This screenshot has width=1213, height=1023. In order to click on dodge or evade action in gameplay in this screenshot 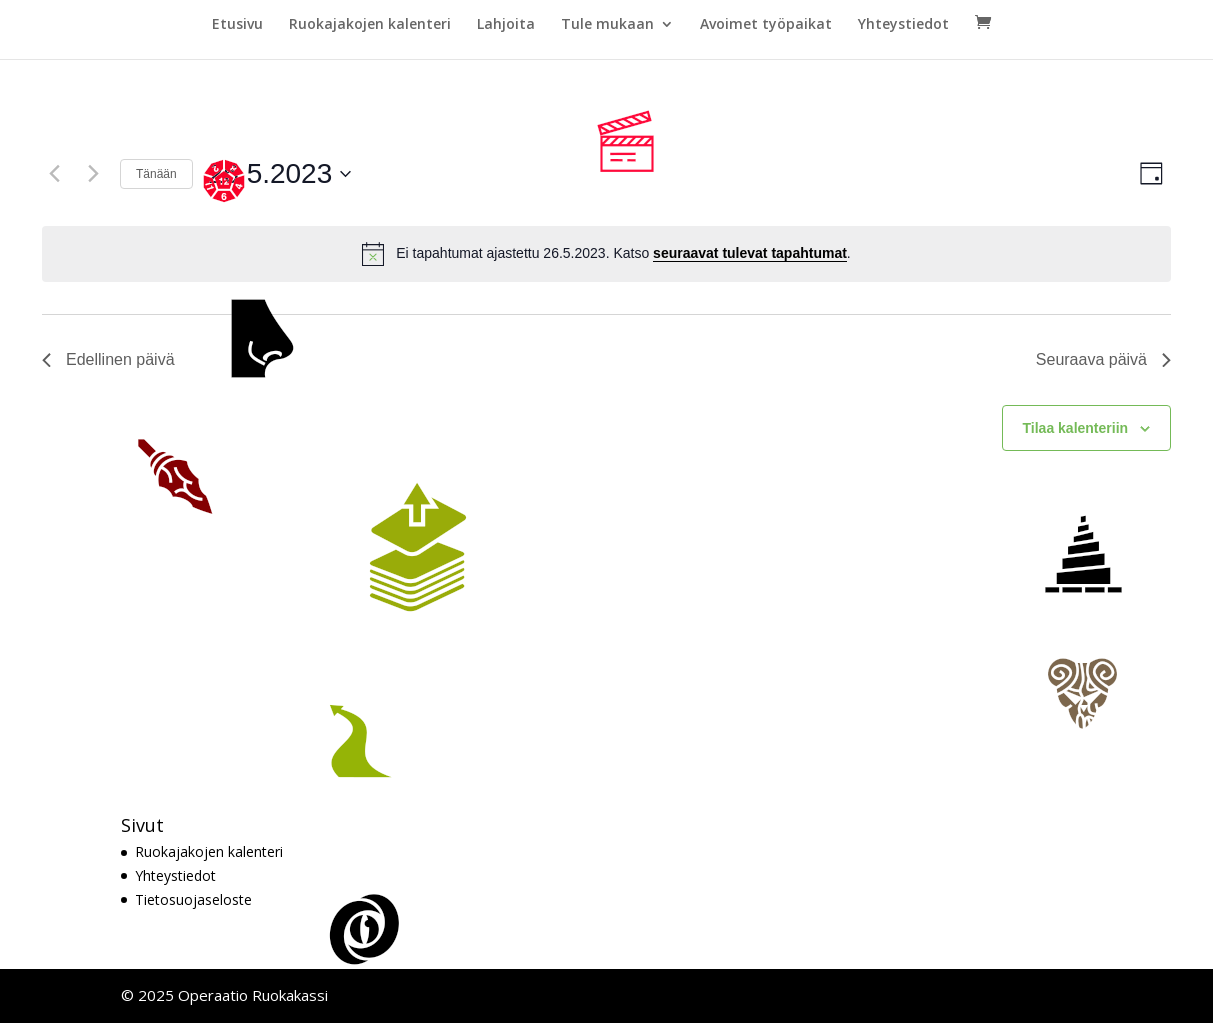, I will do `click(358, 741)`.